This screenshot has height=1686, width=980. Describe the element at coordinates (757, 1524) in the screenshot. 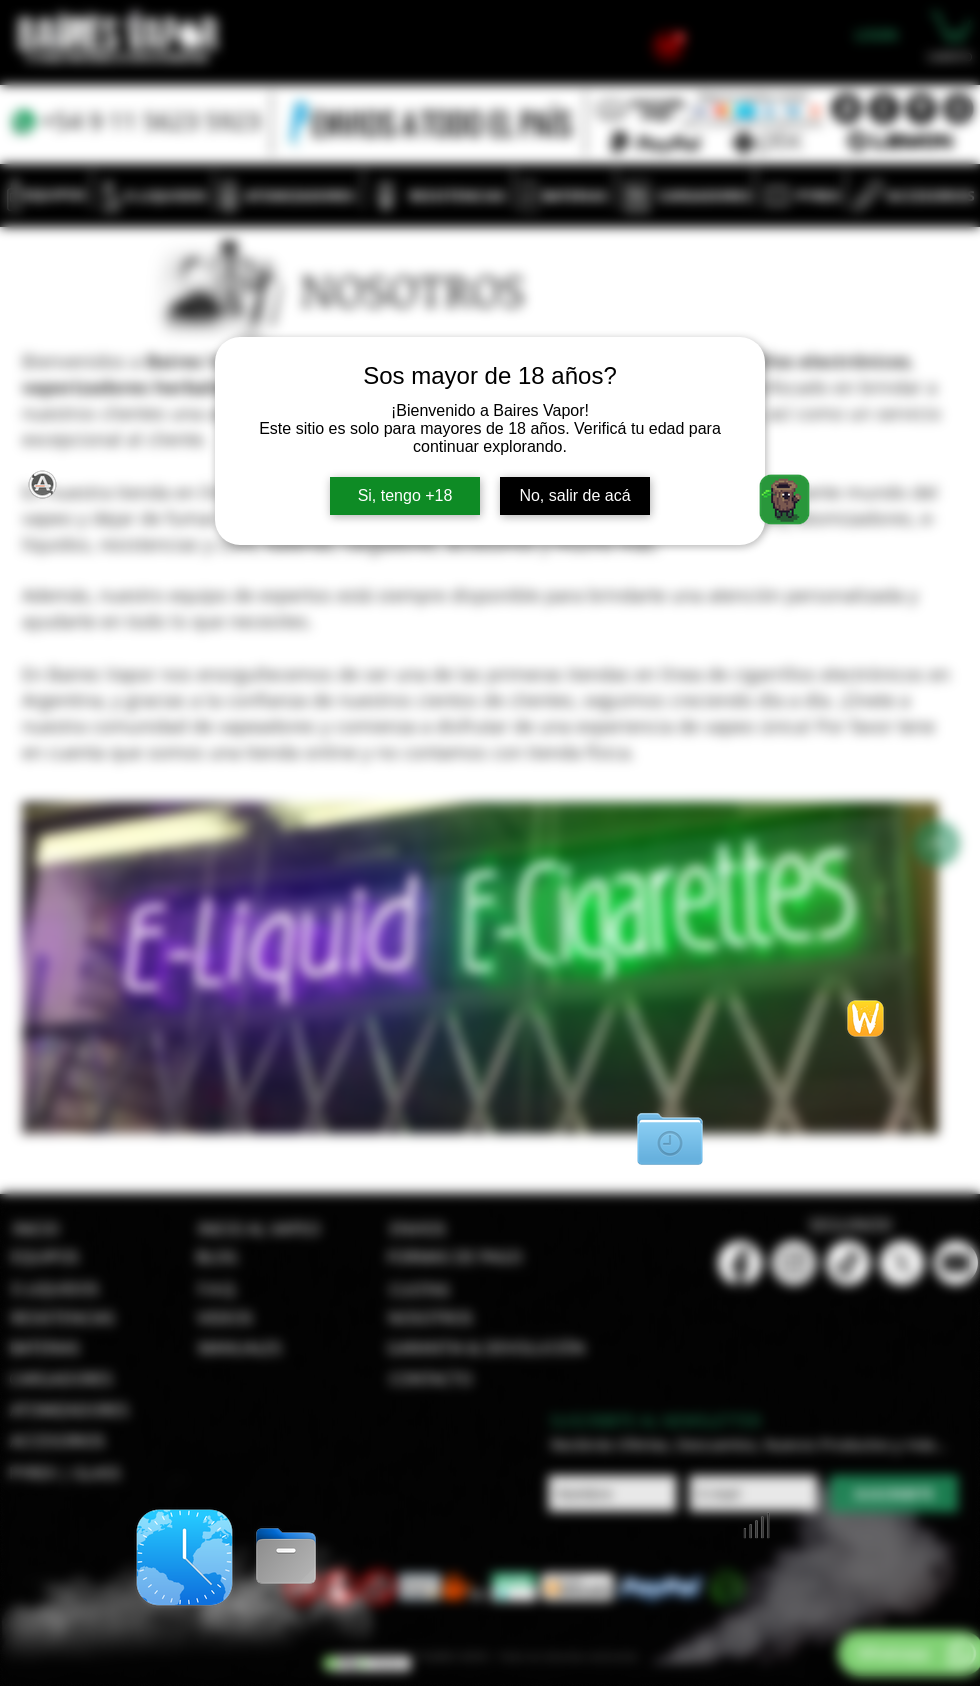

I see `mobile network signal strength indicator` at that location.